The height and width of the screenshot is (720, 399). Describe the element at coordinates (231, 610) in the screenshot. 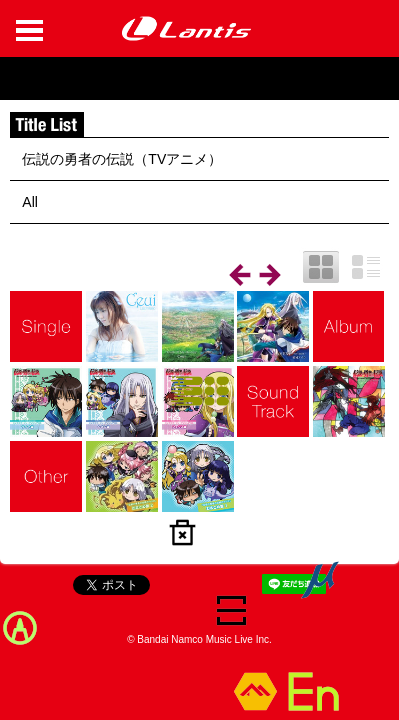

I see `scan a QR code` at that location.